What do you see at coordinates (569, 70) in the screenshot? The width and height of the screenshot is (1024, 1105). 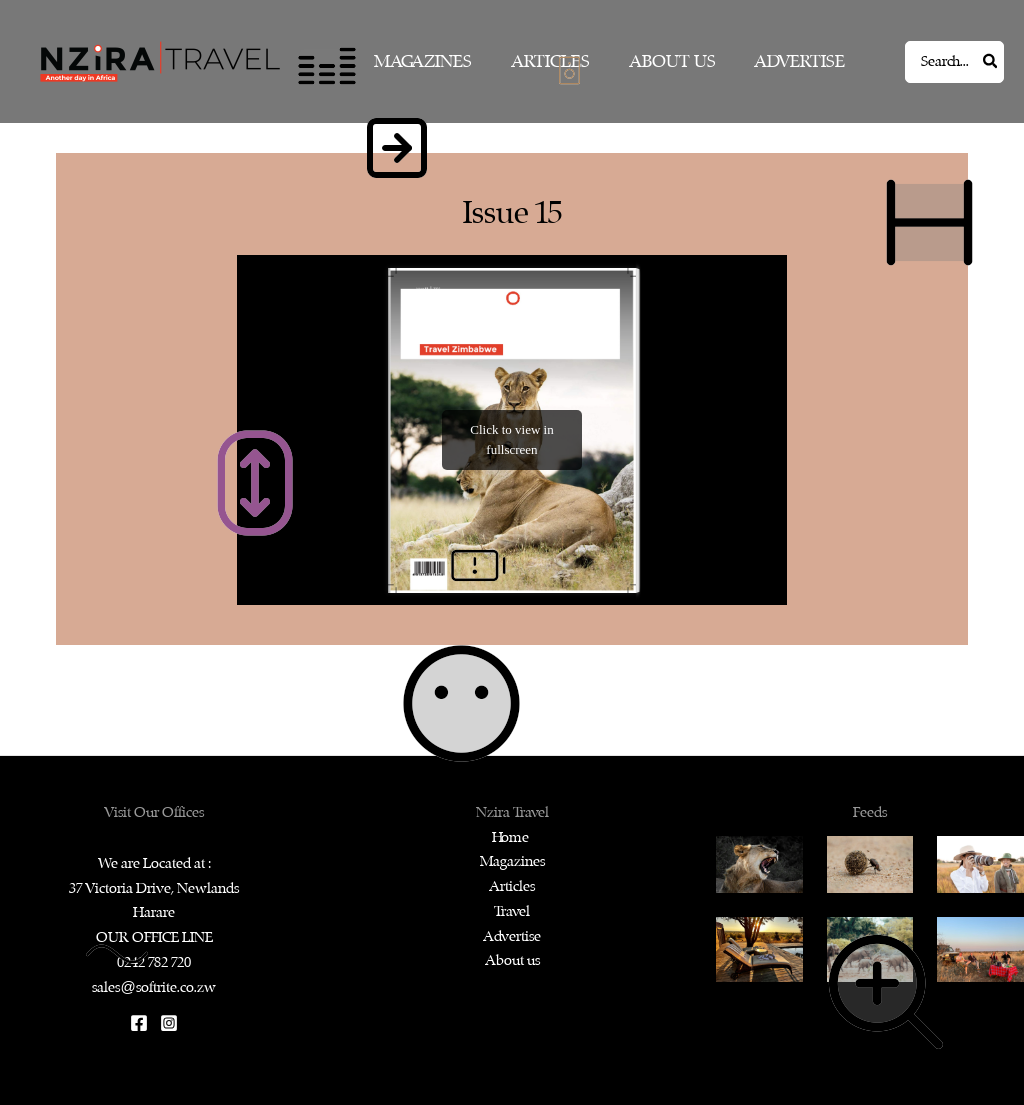 I see `adjust speaker or audio output settings` at bounding box center [569, 70].